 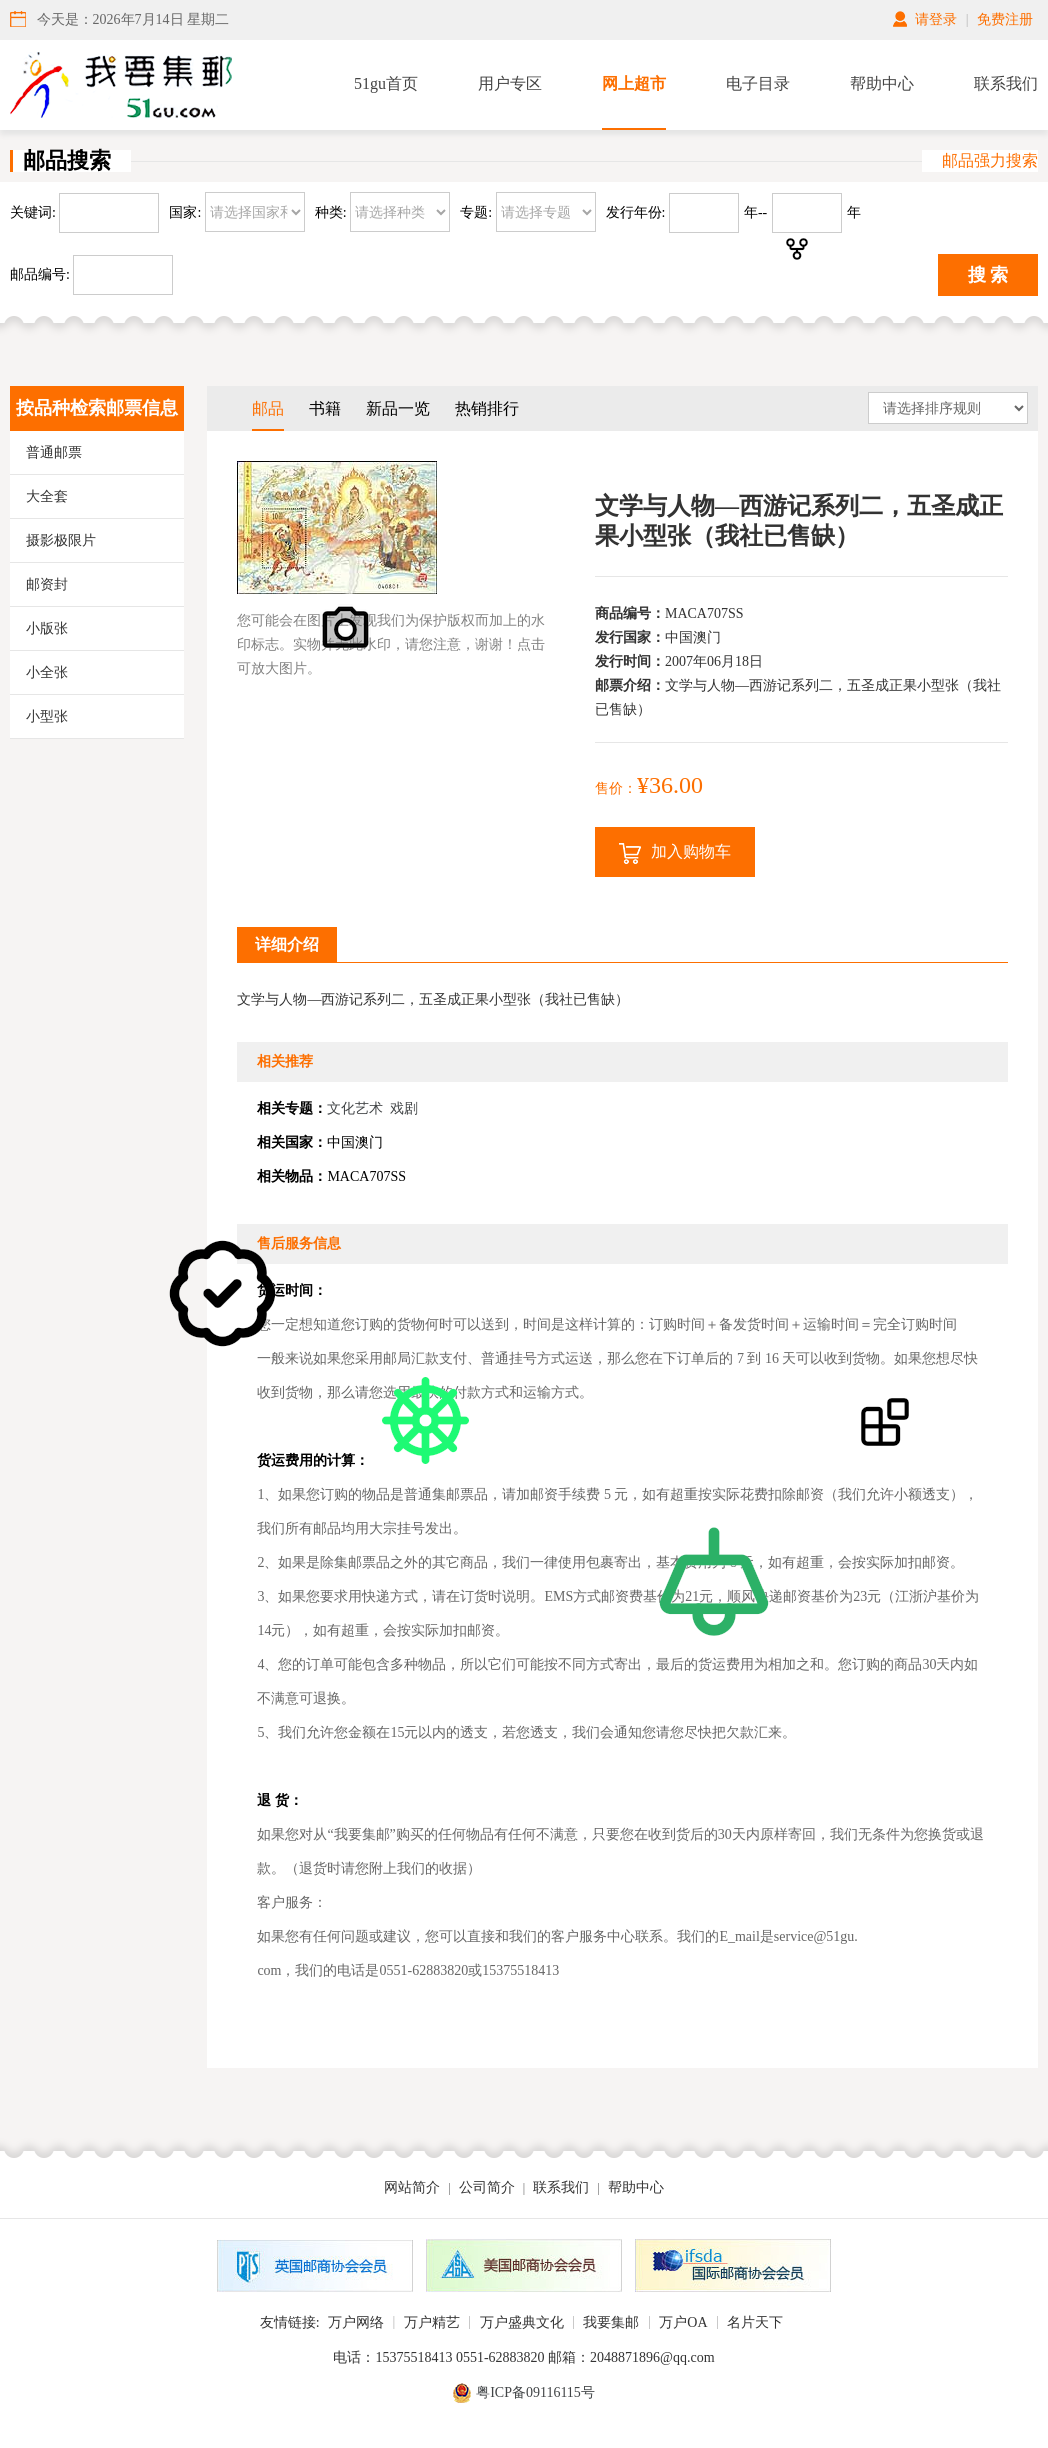 I want to click on navigate to steering or navigation controls, so click(x=425, y=1420).